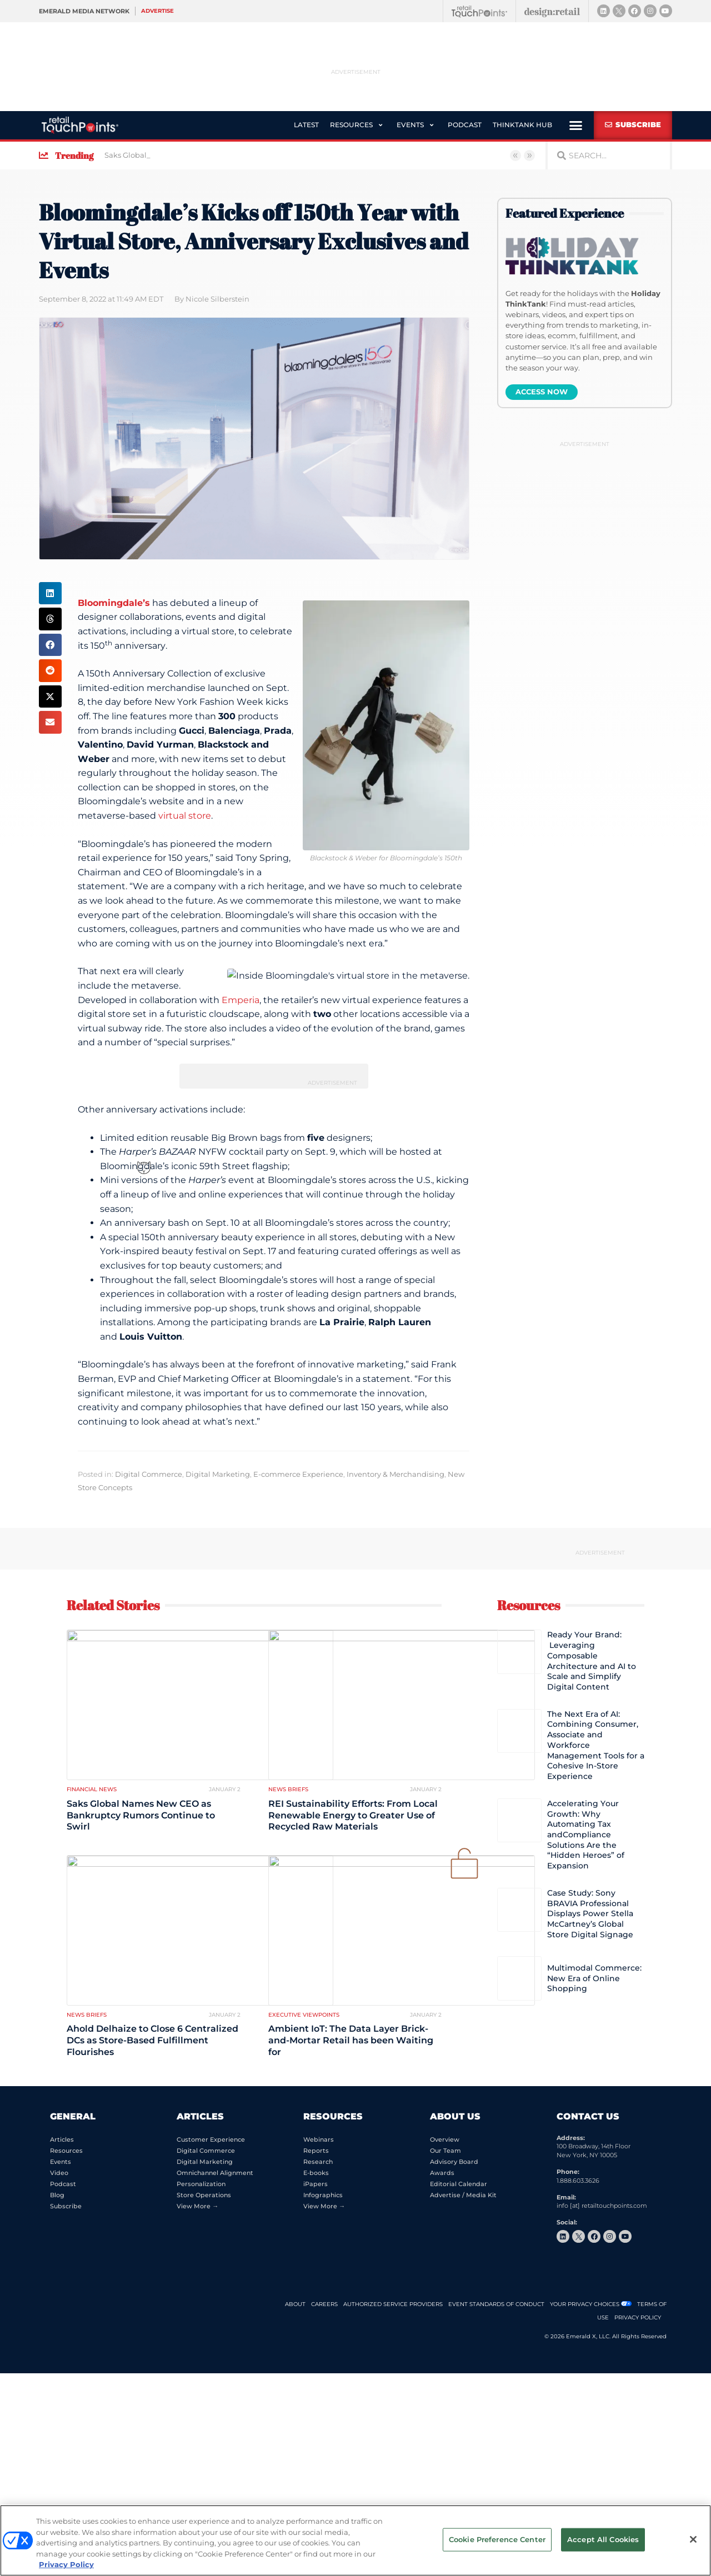 The image size is (711, 2576). What do you see at coordinates (464, 1865) in the screenshot?
I see `unlocked or unsecured state` at bounding box center [464, 1865].